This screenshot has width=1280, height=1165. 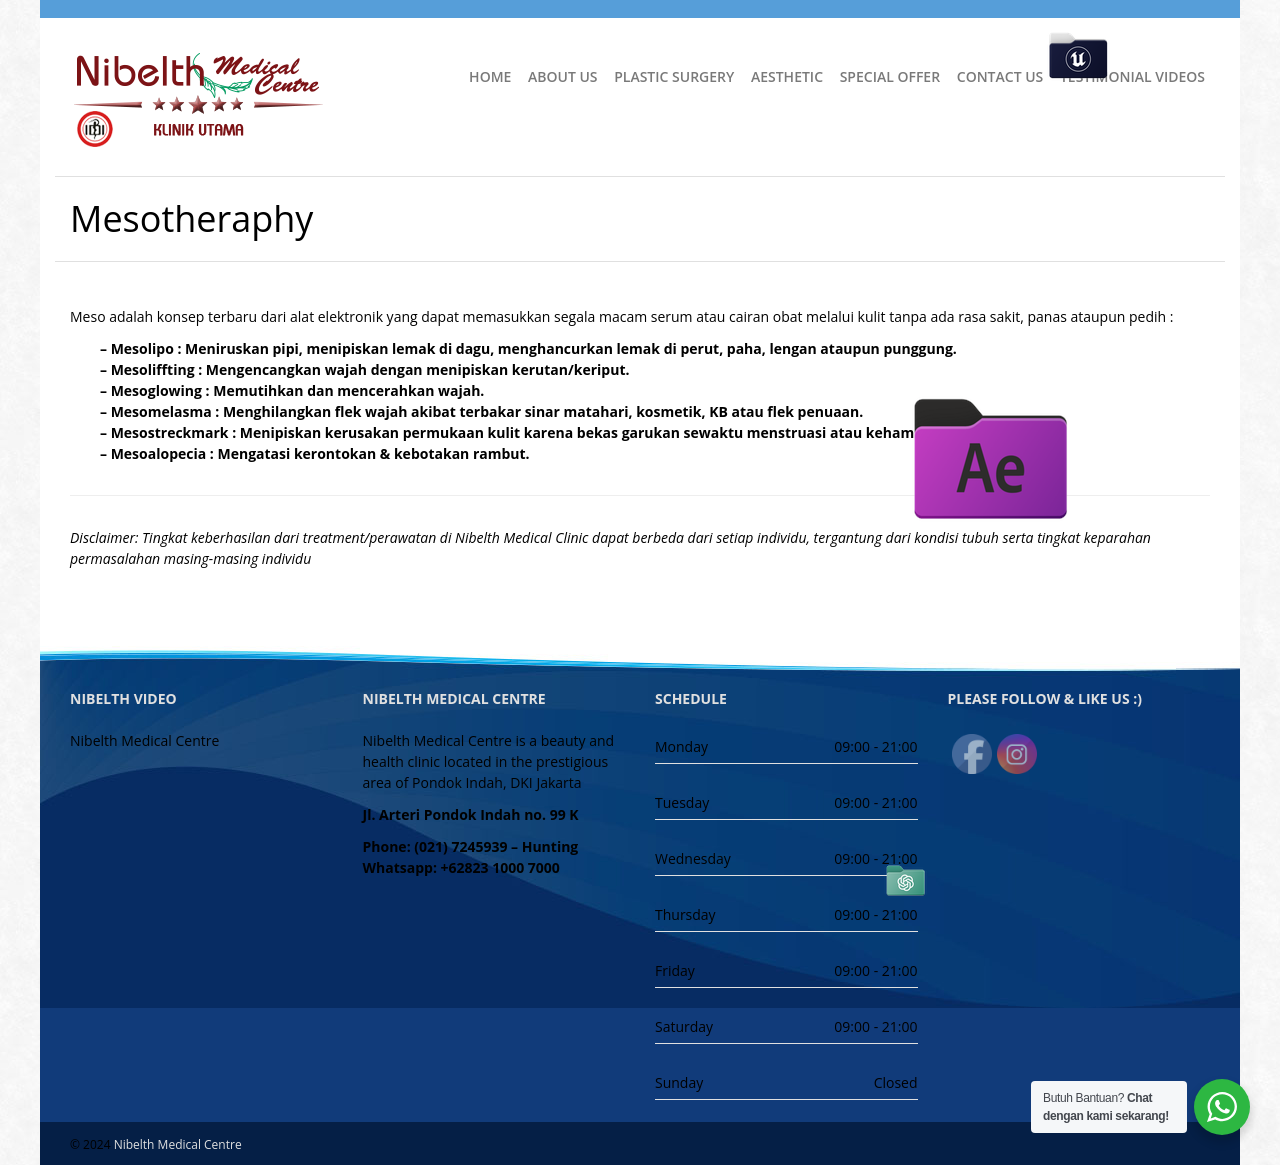 I want to click on folder containing Adobe After Effects project files, so click(x=990, y=463).